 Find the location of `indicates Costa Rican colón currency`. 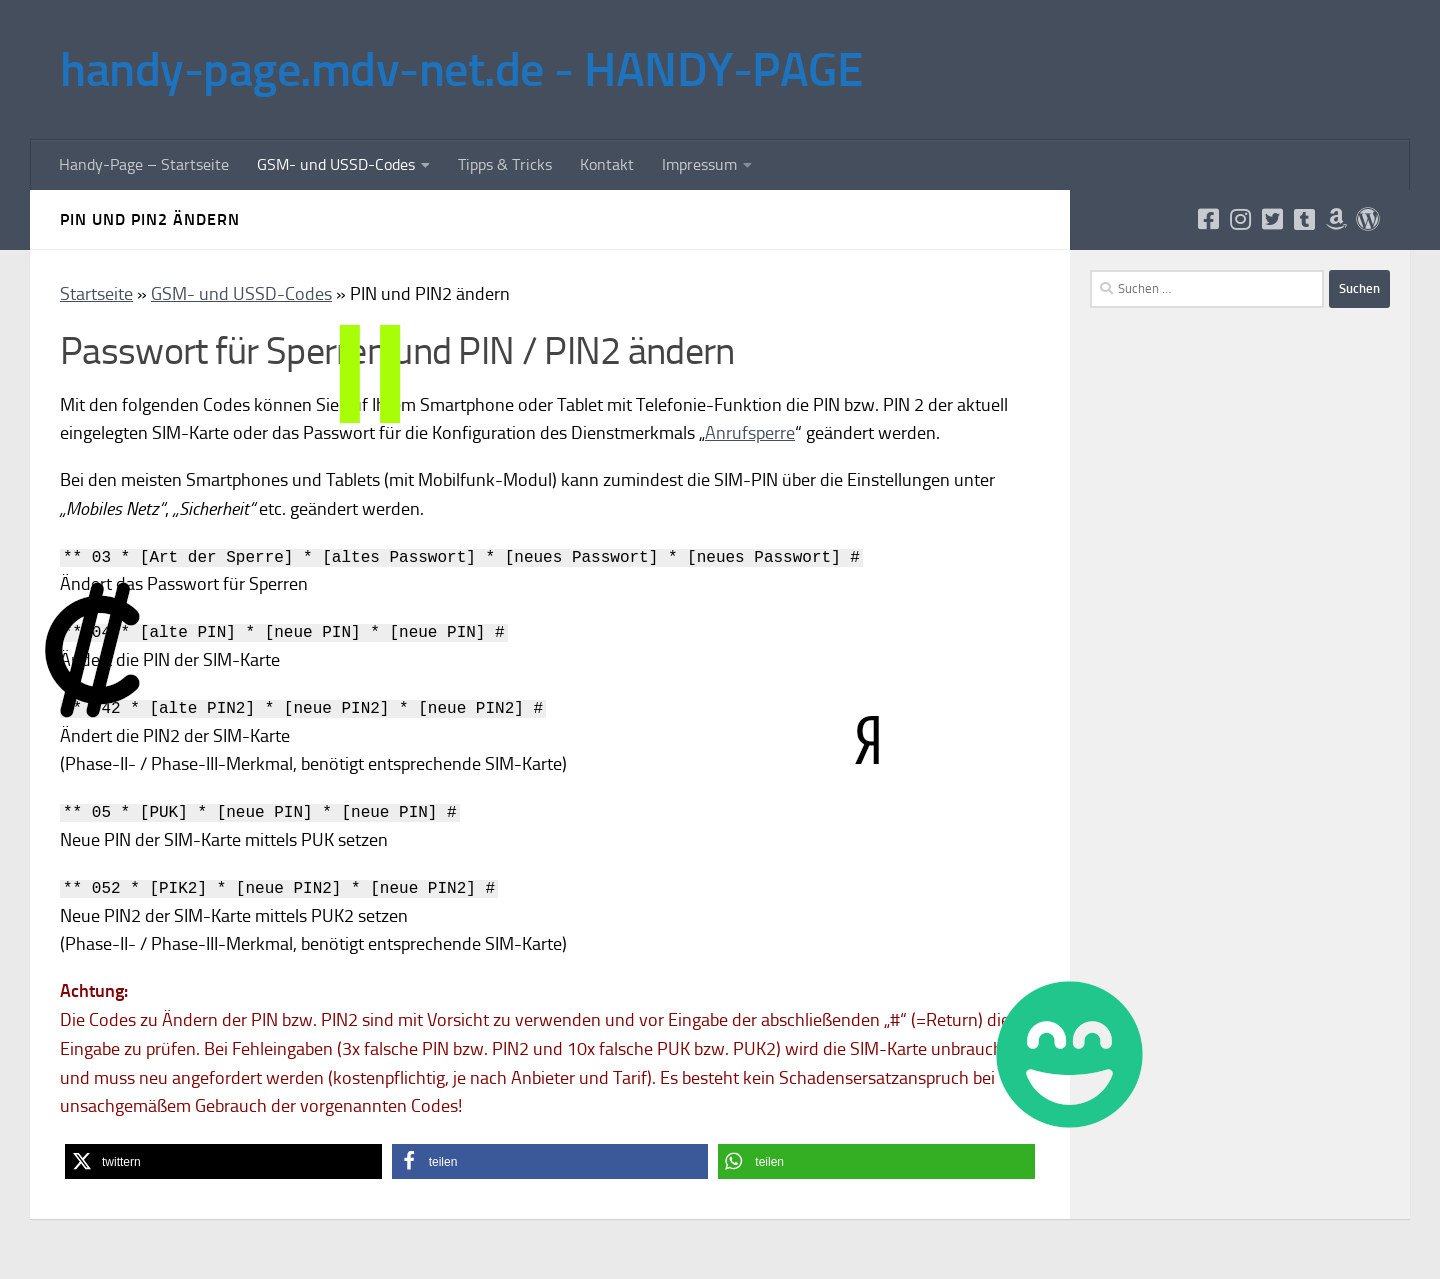

indicates Costa Rican colón currency is located at coordinates (93, 650).